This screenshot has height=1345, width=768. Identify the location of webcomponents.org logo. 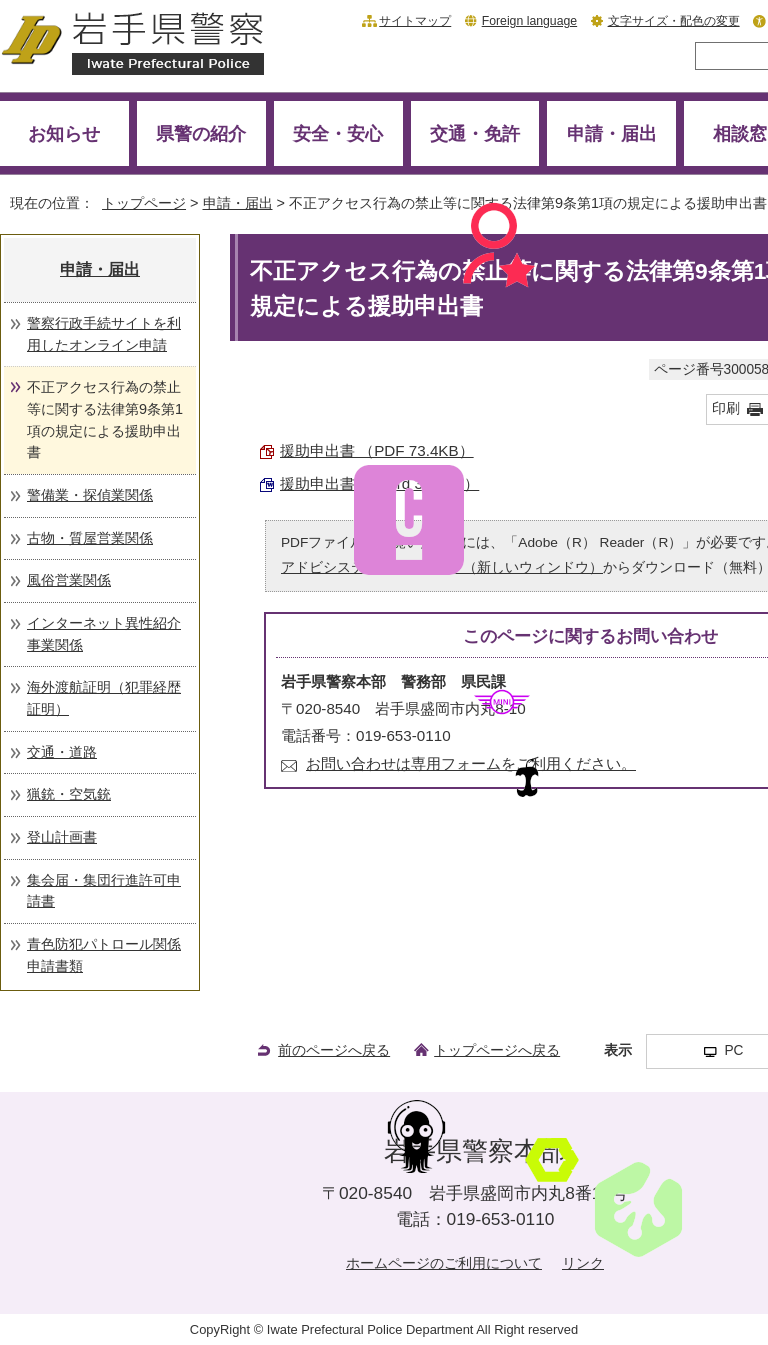
(552, 1160).